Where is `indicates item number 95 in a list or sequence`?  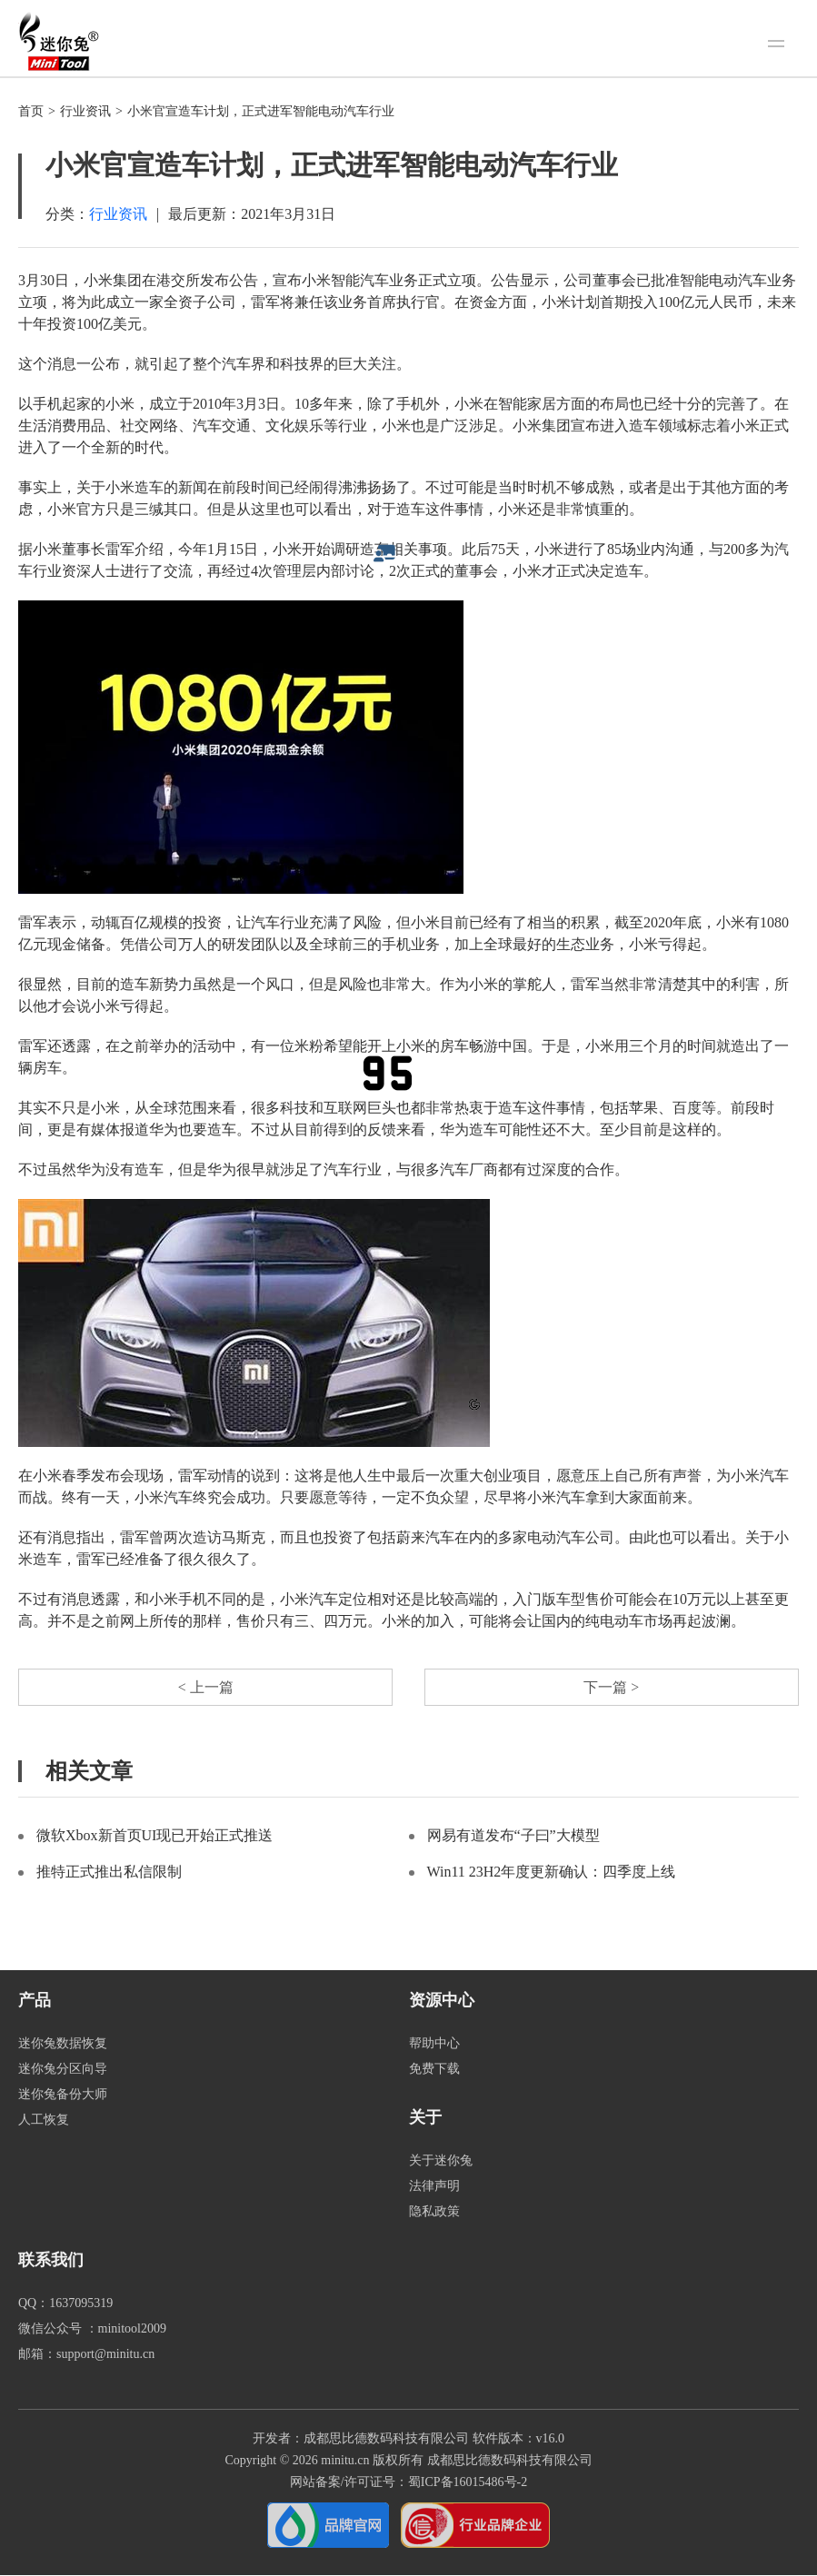
indicates item number 95 in a list or sequence is located at coordinates (387, 1073).